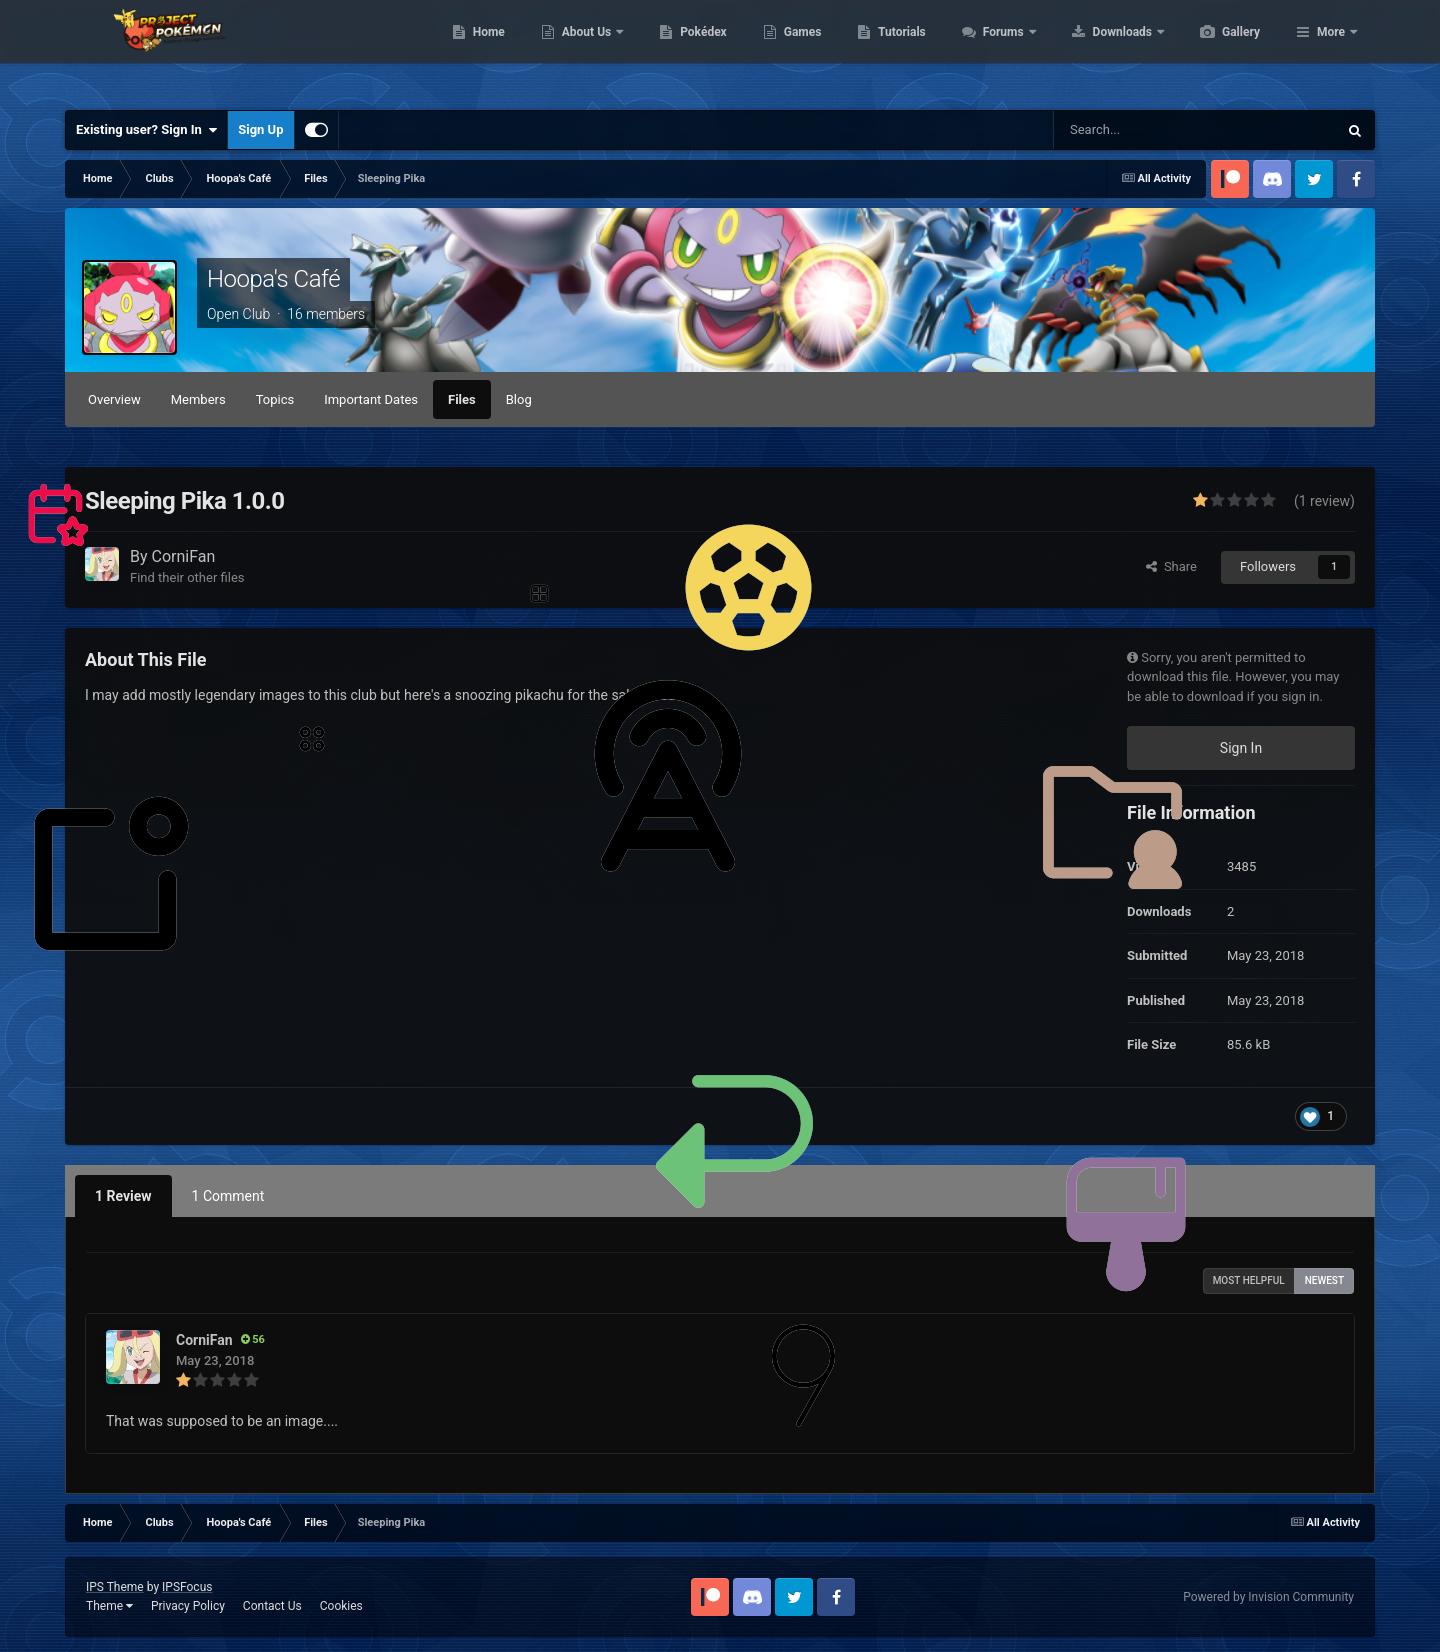  I want to click on indicates cellular network signal or coverage, so click(668, 779).